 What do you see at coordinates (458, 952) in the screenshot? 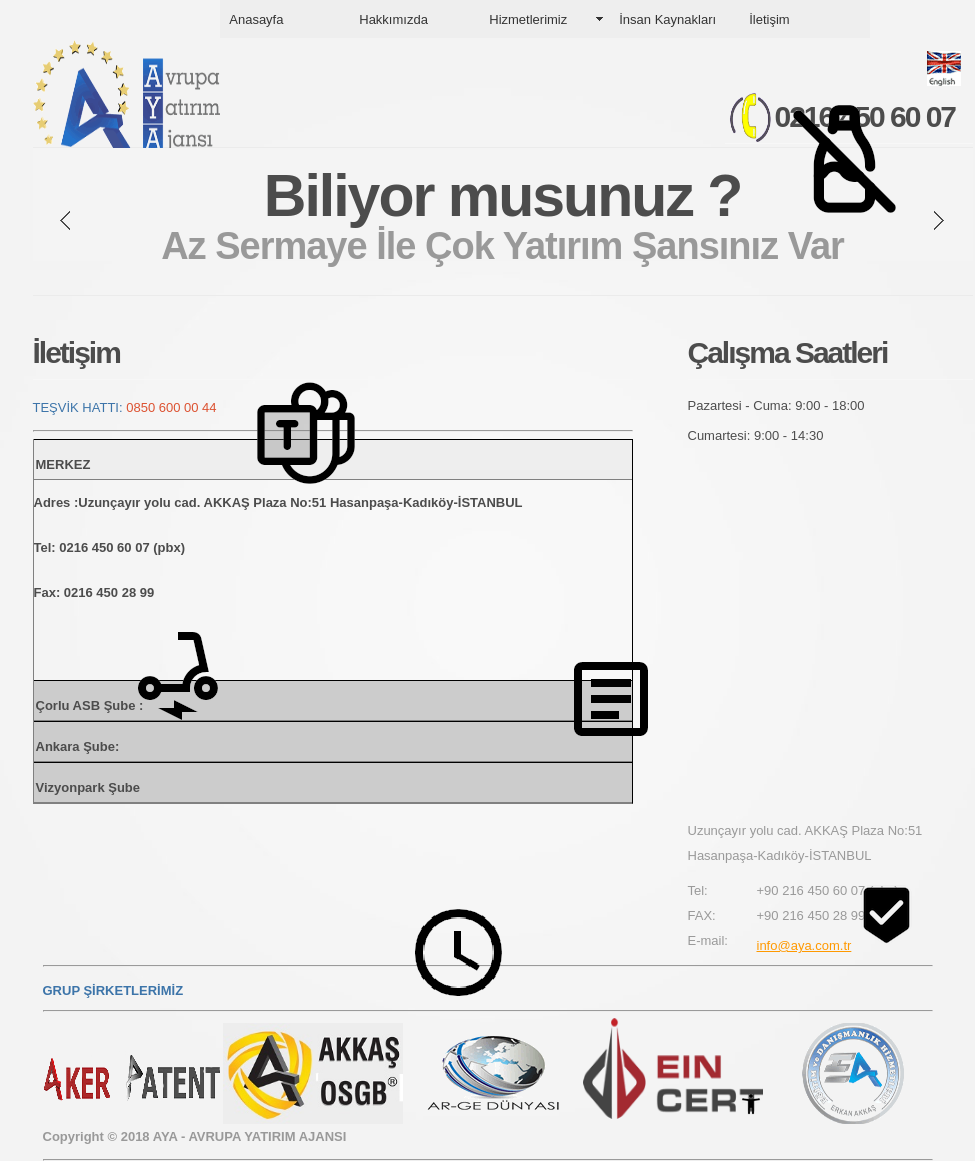
I see `view time or clock settings` at bounding box center [458, 952].